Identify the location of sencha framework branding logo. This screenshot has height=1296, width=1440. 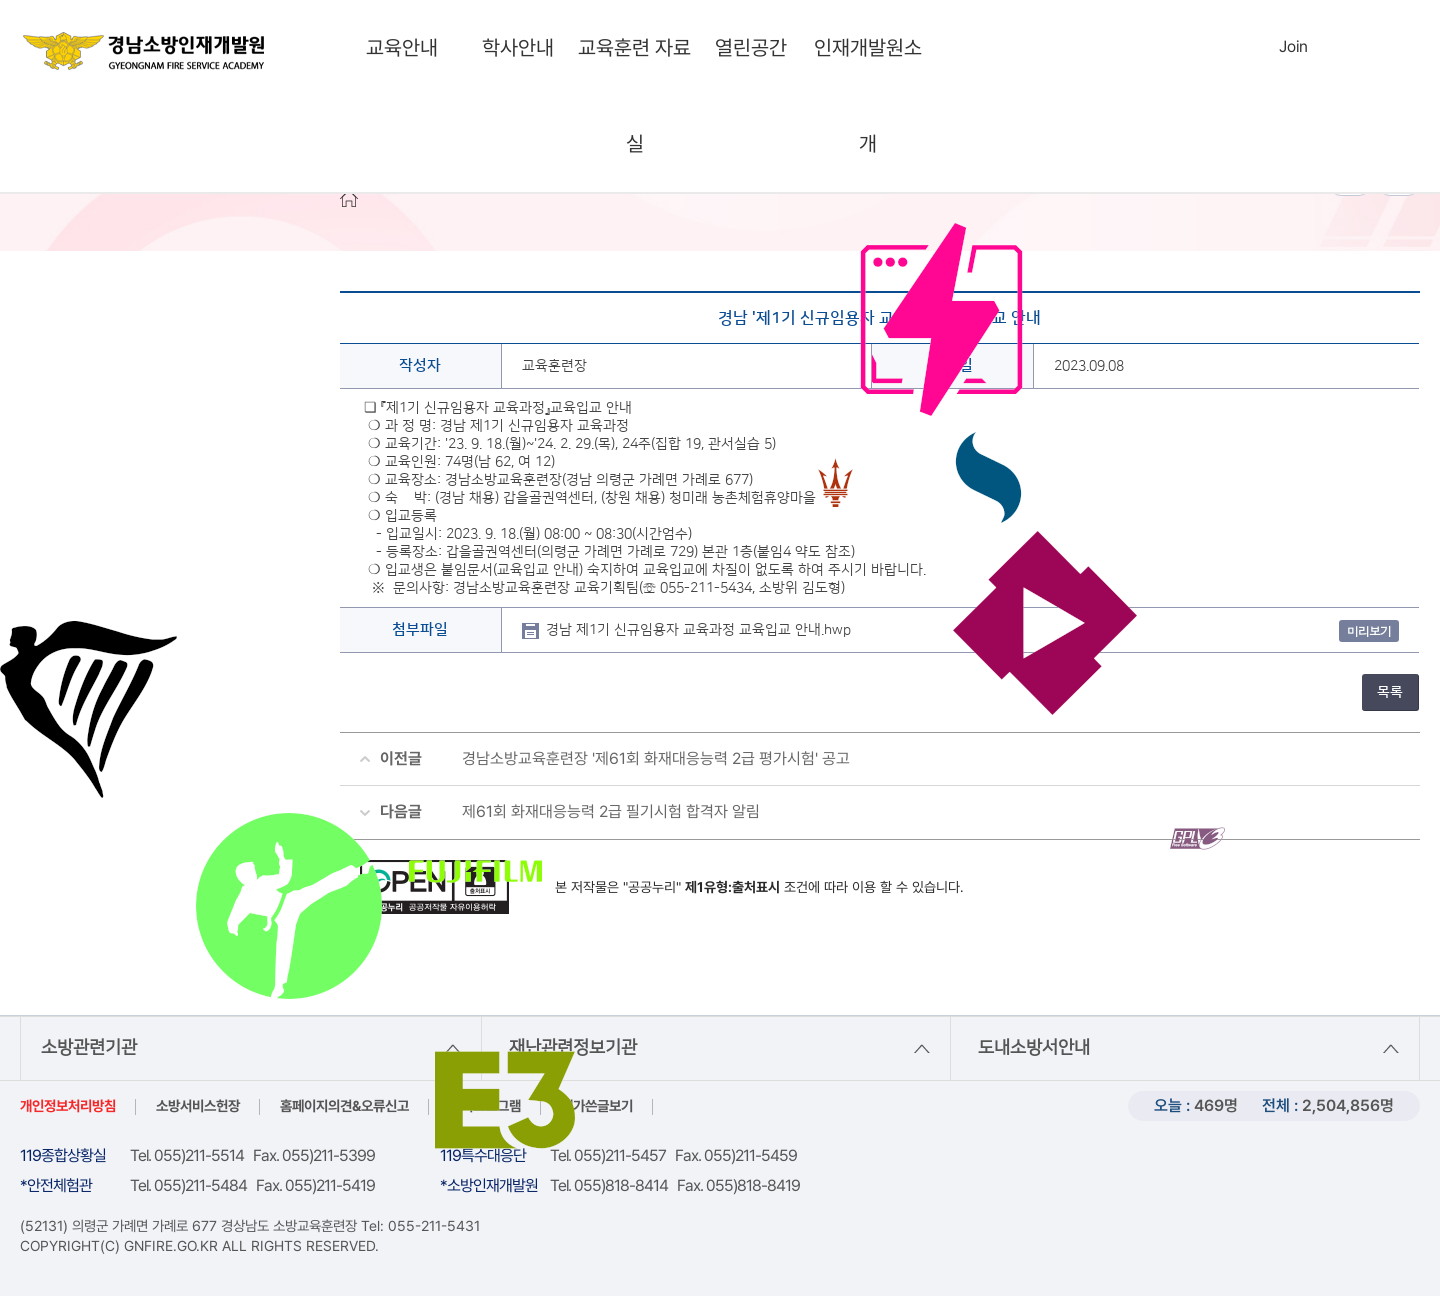
(988, 477).